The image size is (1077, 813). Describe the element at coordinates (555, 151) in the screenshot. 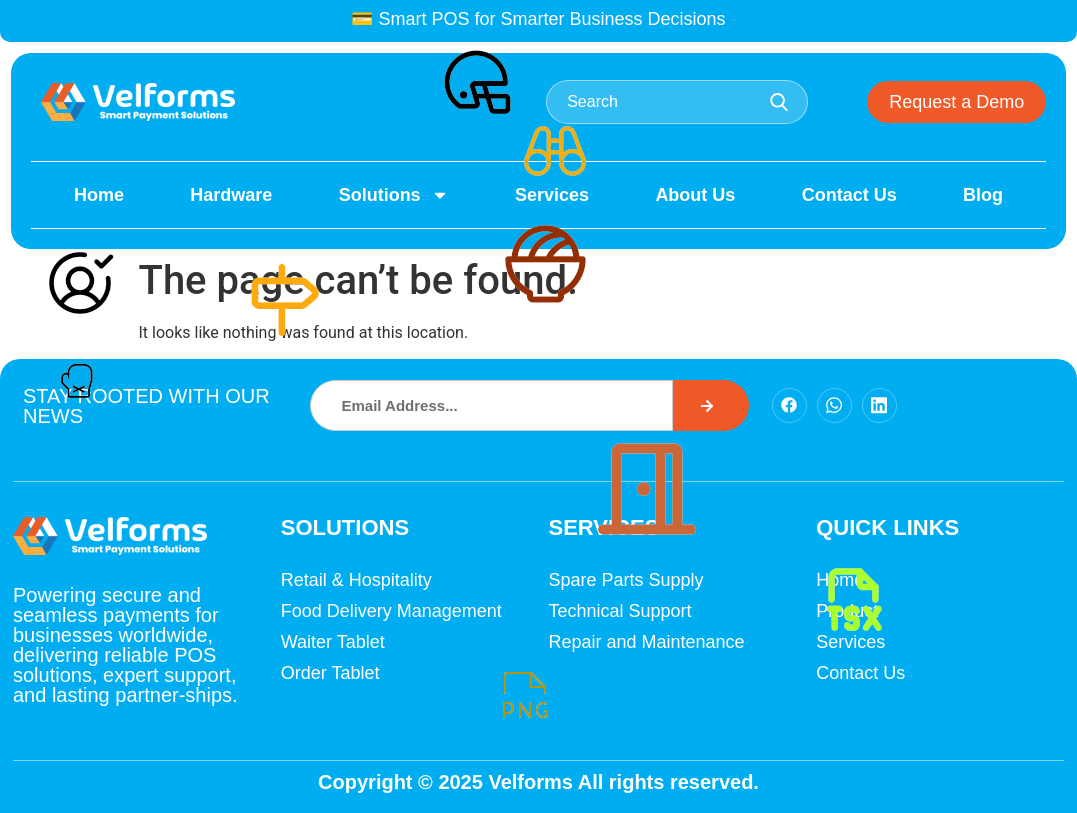

I see `search or explore content` at that location.